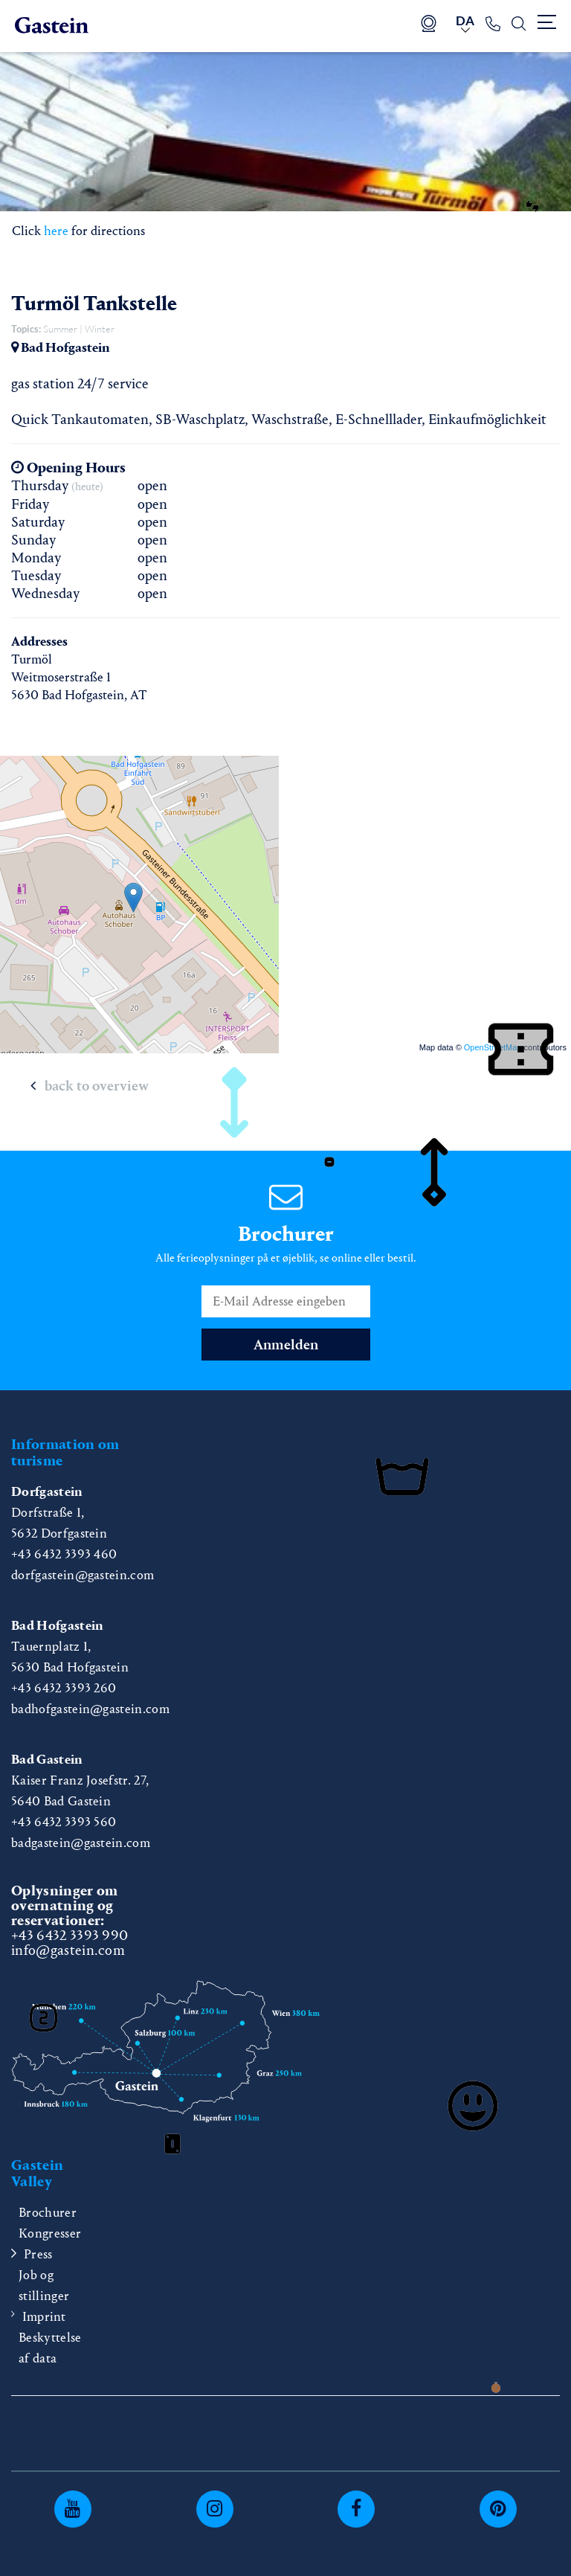  Describe the element at coordinates (520, 1049) in the screenshot. I see `view your tickets or passes` at that location.